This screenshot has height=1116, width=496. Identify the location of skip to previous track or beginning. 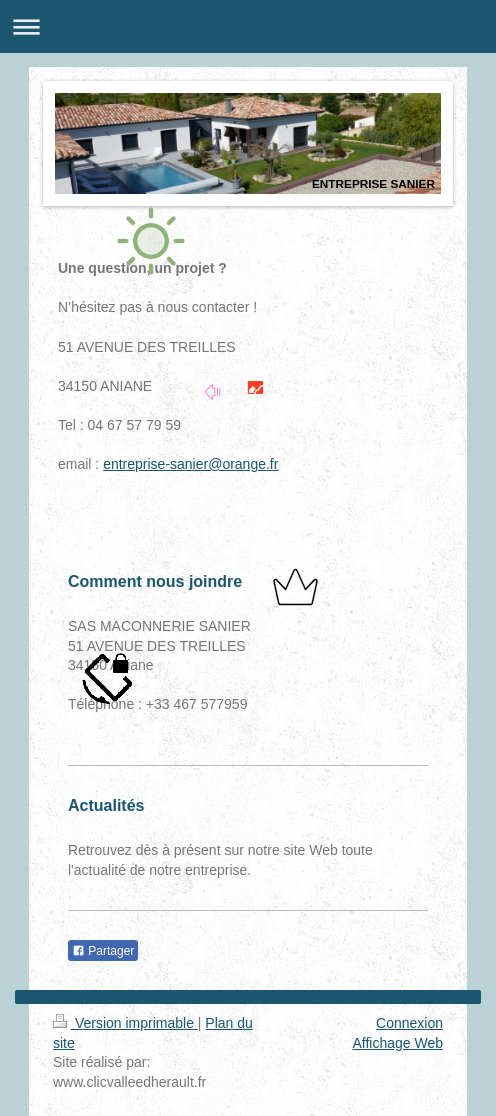
(213, 392).